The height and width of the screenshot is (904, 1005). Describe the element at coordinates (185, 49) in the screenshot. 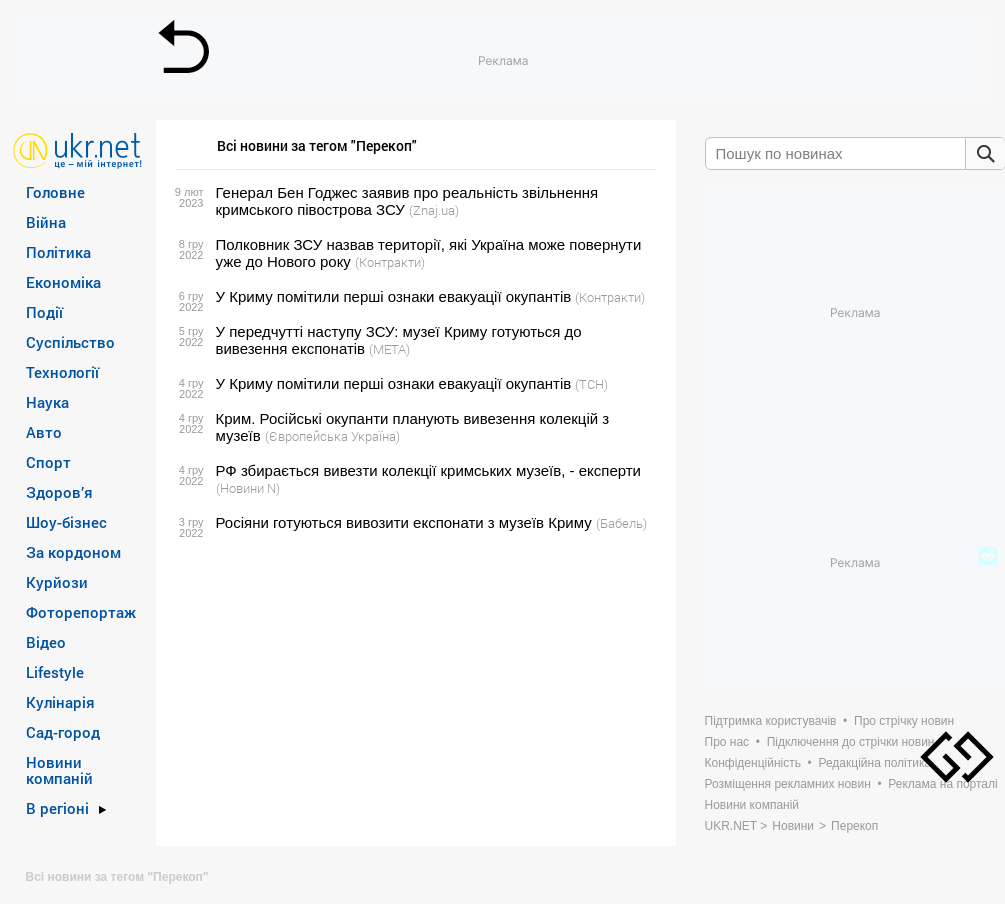

I see `go back to the previous screen` at that location.